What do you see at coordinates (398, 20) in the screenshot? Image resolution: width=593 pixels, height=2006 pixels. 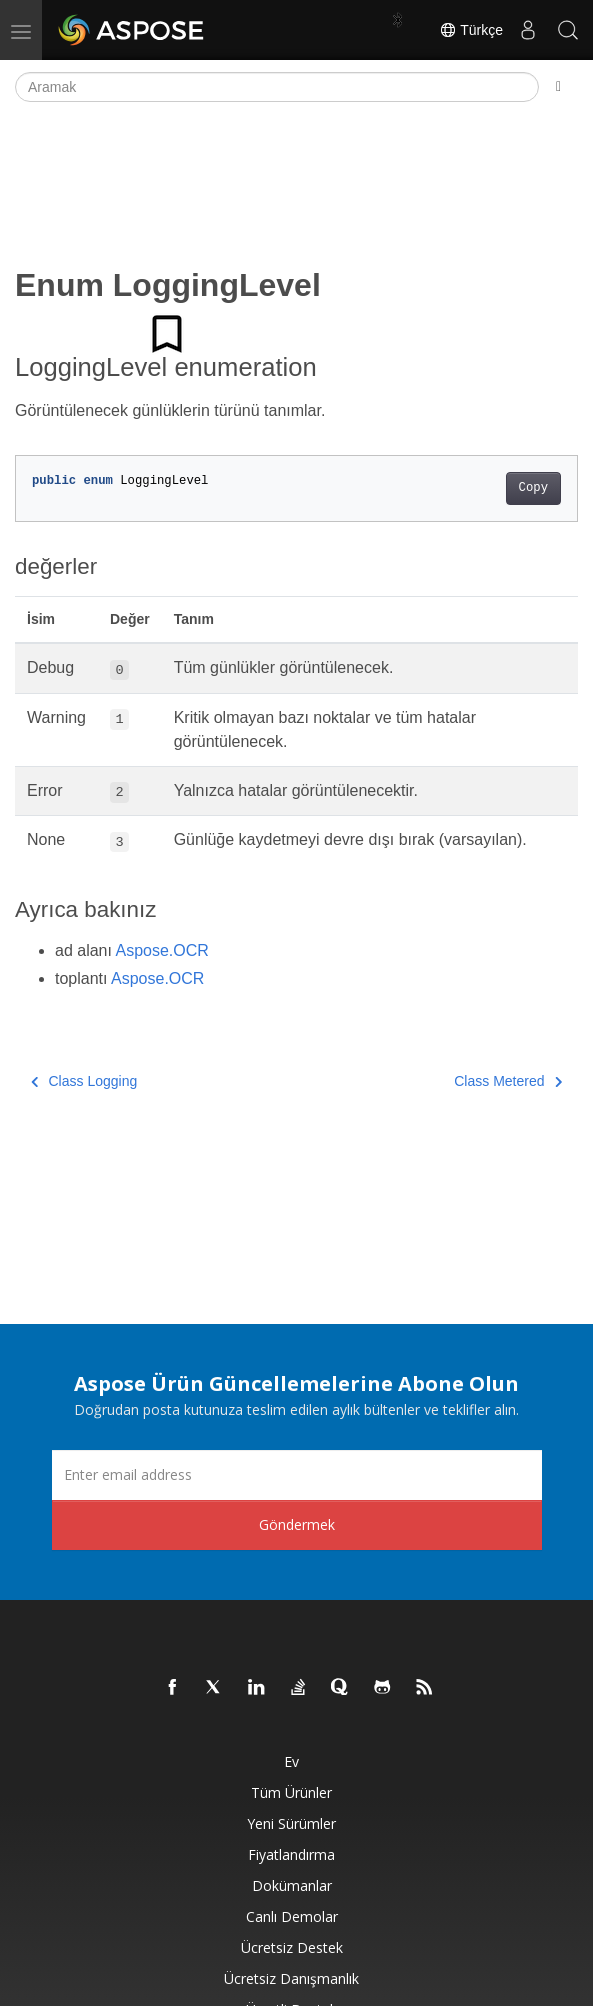 I see `toggle bluetooth connectivity` at bounding box center [398, 20].